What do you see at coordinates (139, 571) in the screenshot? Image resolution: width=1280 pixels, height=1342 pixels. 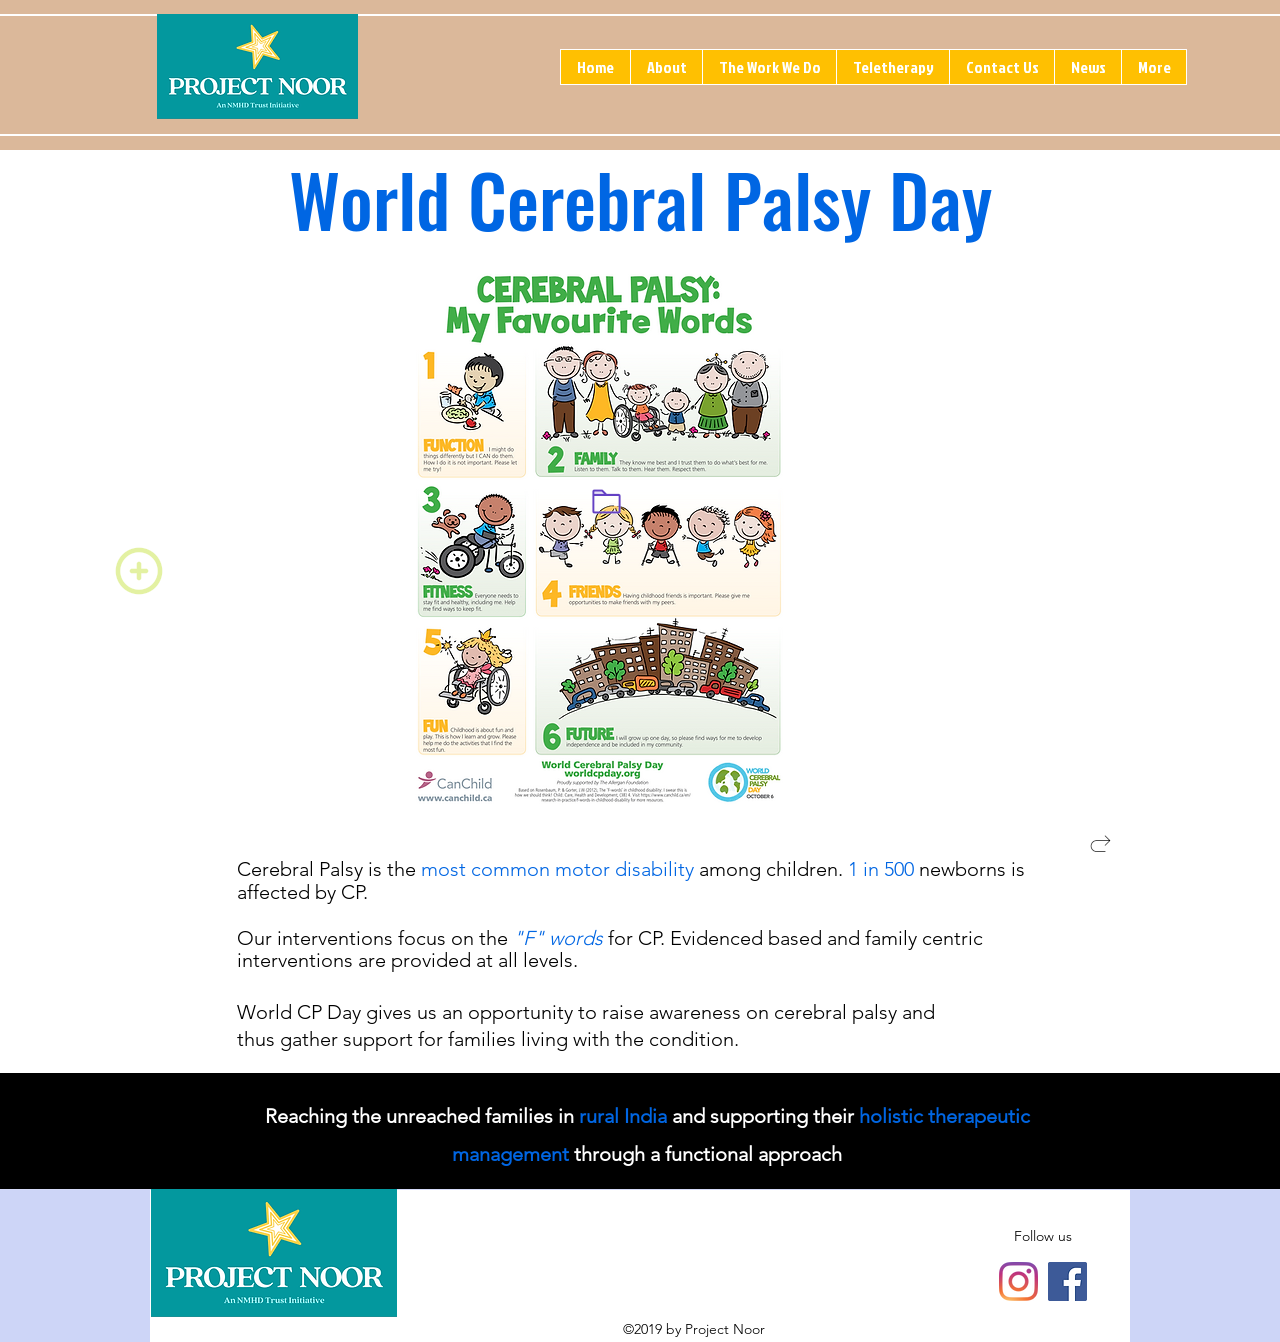 I see `add a new item` at bounding box center [139, 571].